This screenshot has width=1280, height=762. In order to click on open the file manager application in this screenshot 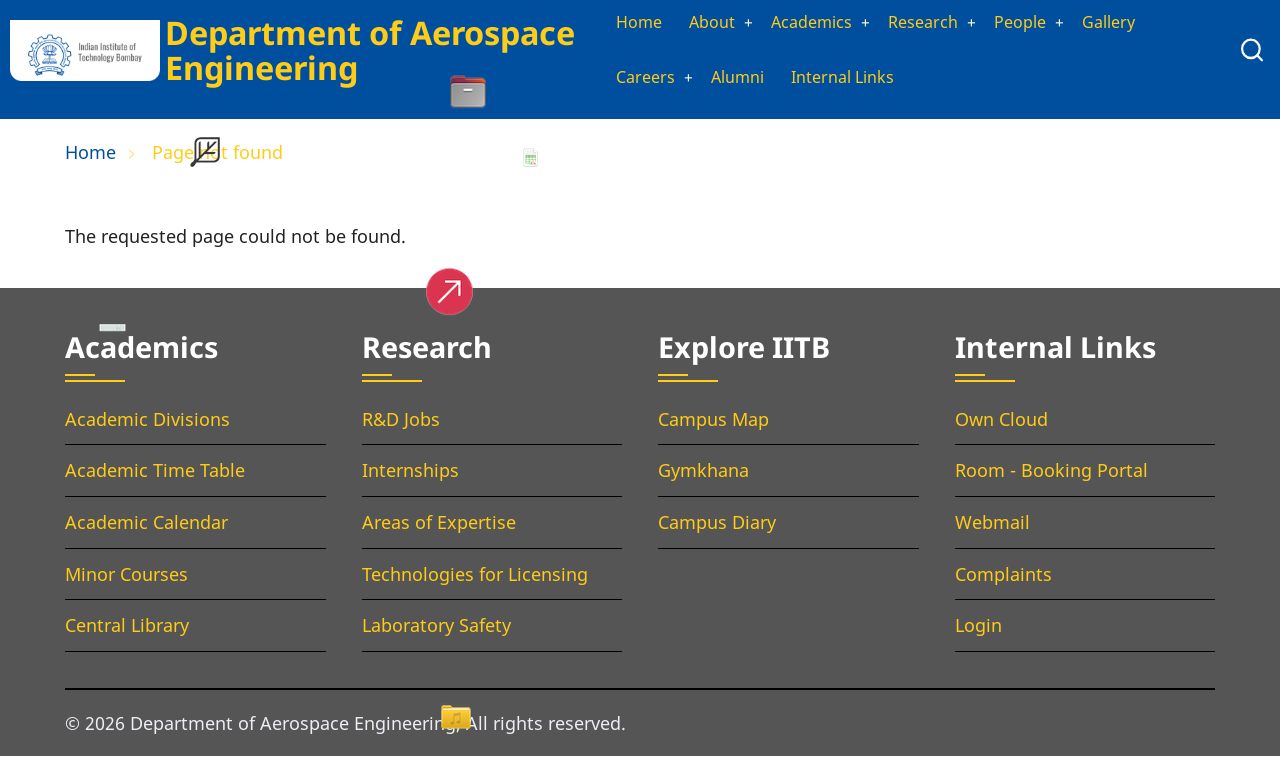, I will do `click(468, 91)`.